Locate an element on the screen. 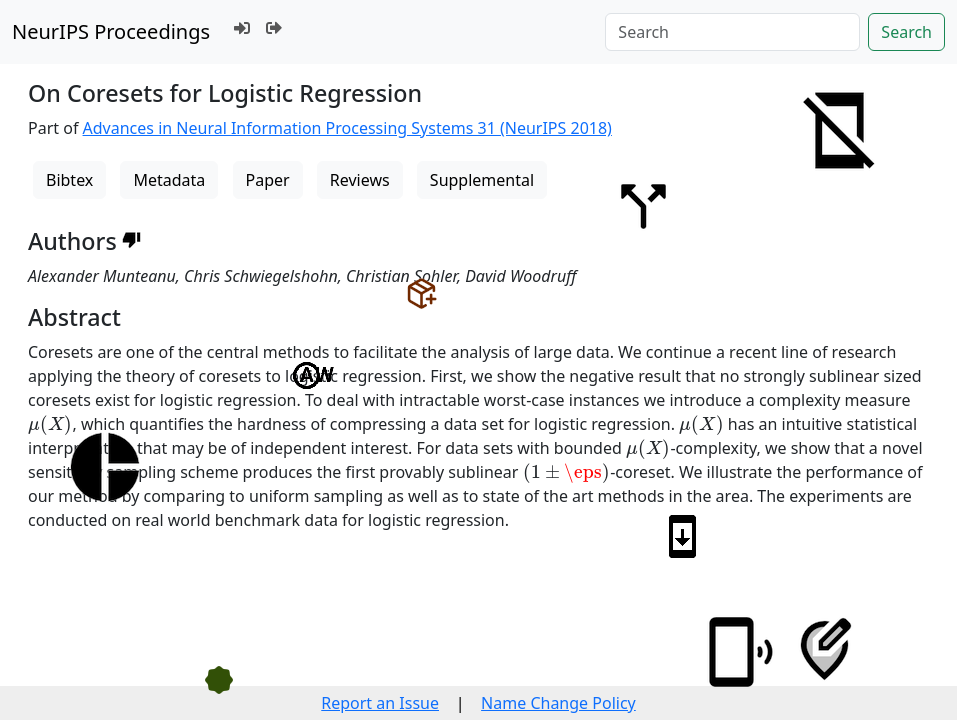 This screenshot has height=720, width=957. enable automatic white balance is located at coordinates (313, 375).